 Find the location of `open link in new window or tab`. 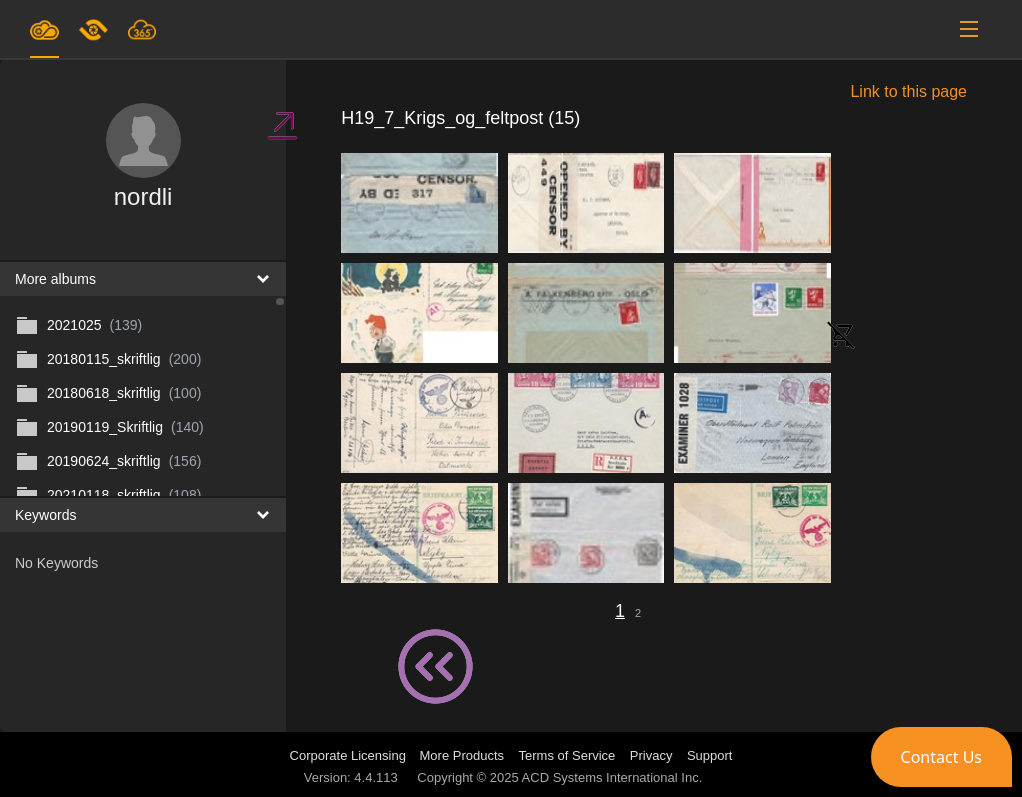

open link in new window or tab is located at coordinates (282, 124).